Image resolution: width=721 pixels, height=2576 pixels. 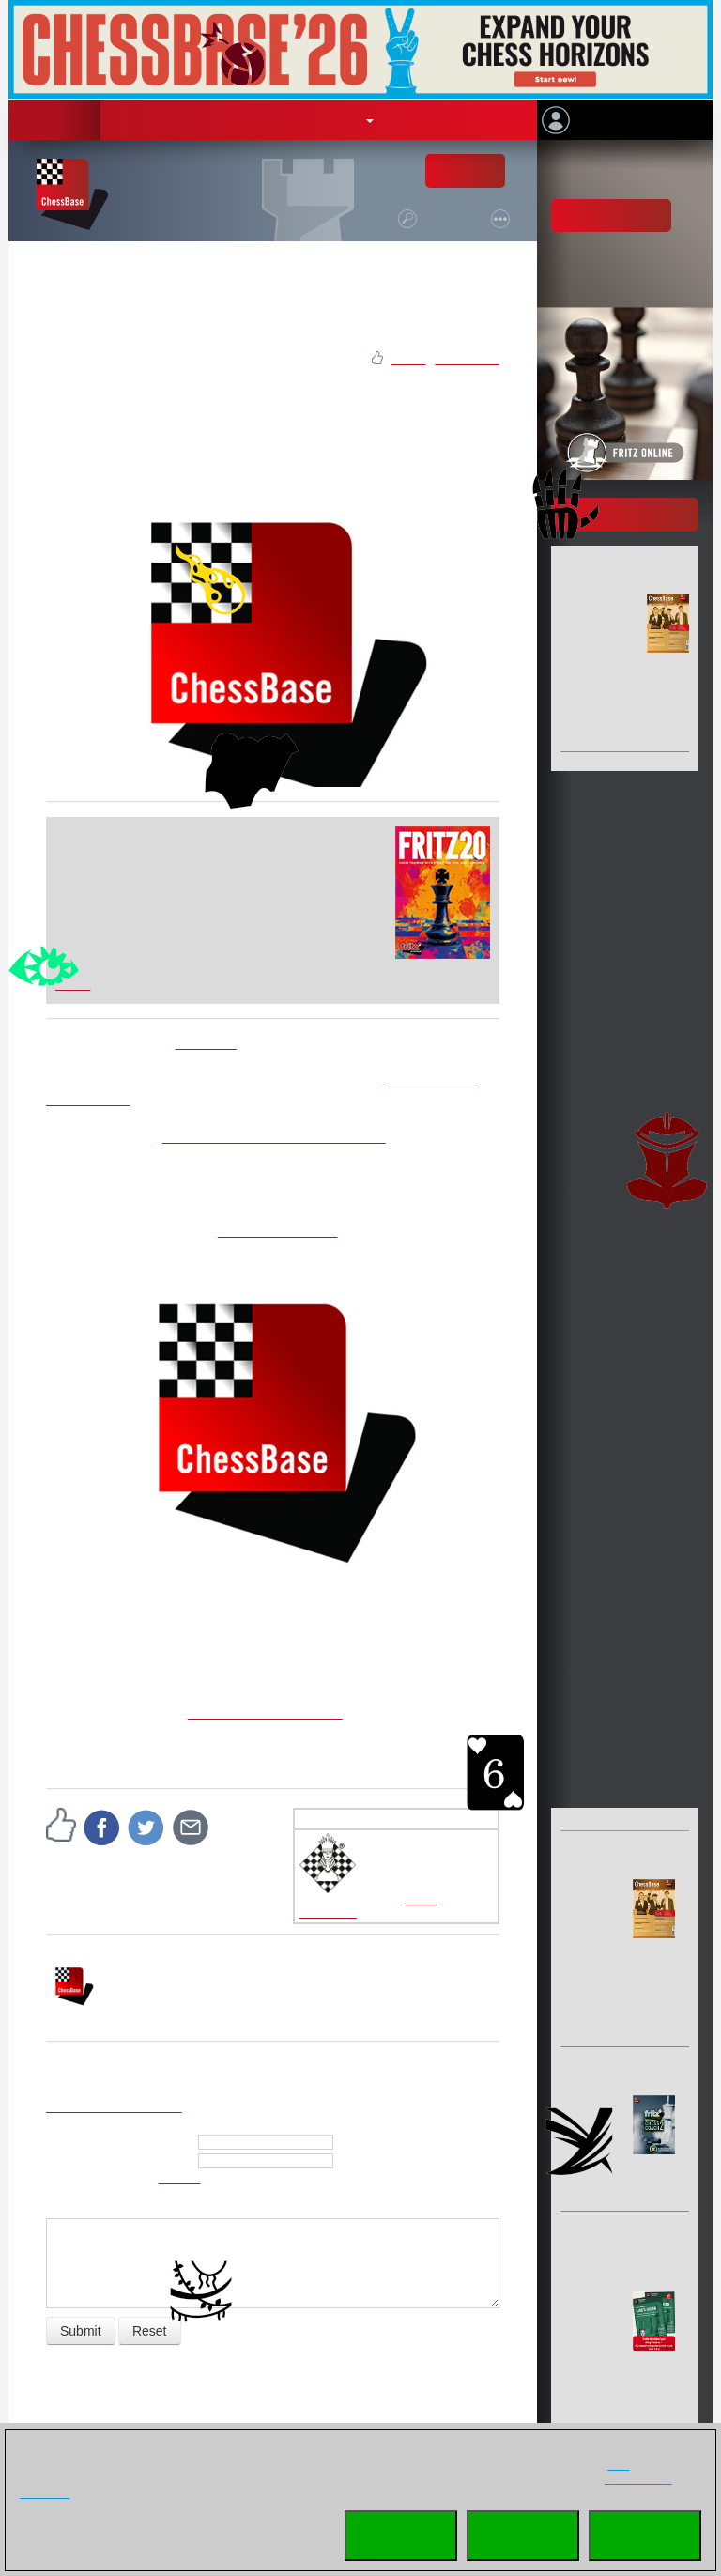 What do you see at coordinates (201, 2291) in the screenshot?
I see `nature or plant-themed game element` at bounding box center [201, 2291].